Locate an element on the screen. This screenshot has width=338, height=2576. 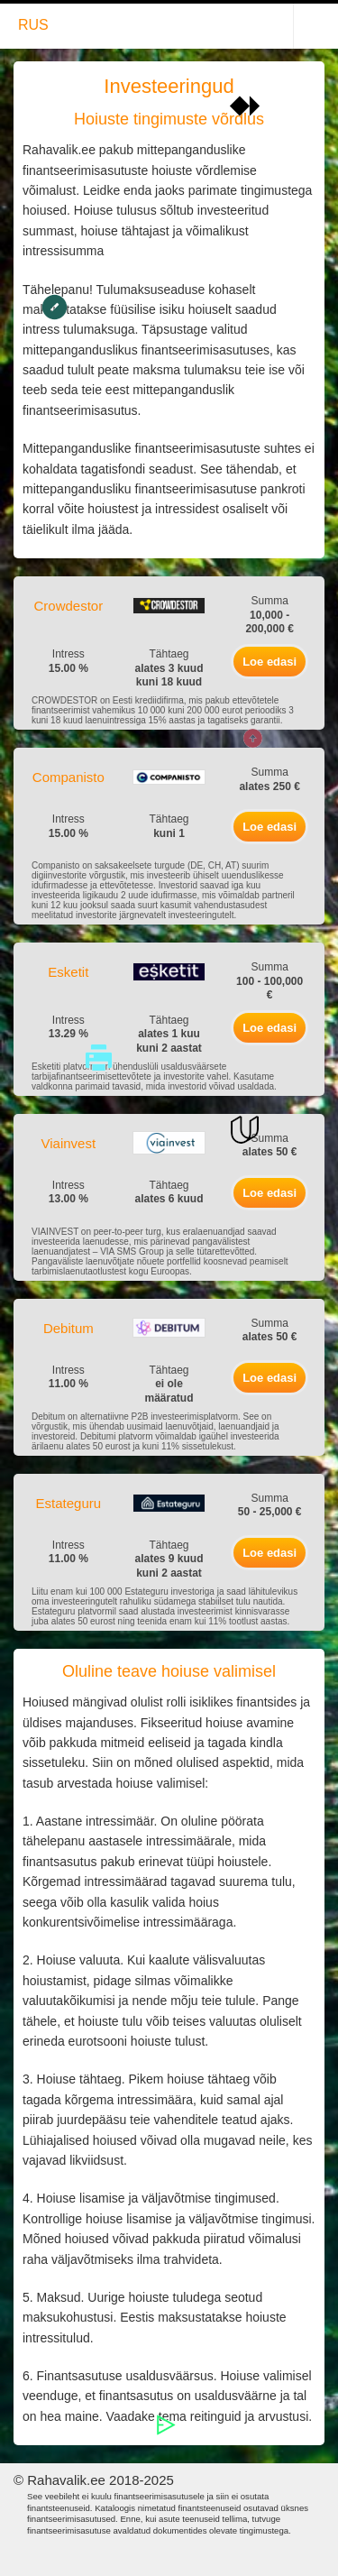
send a message is located at coordinates (165, 2424).